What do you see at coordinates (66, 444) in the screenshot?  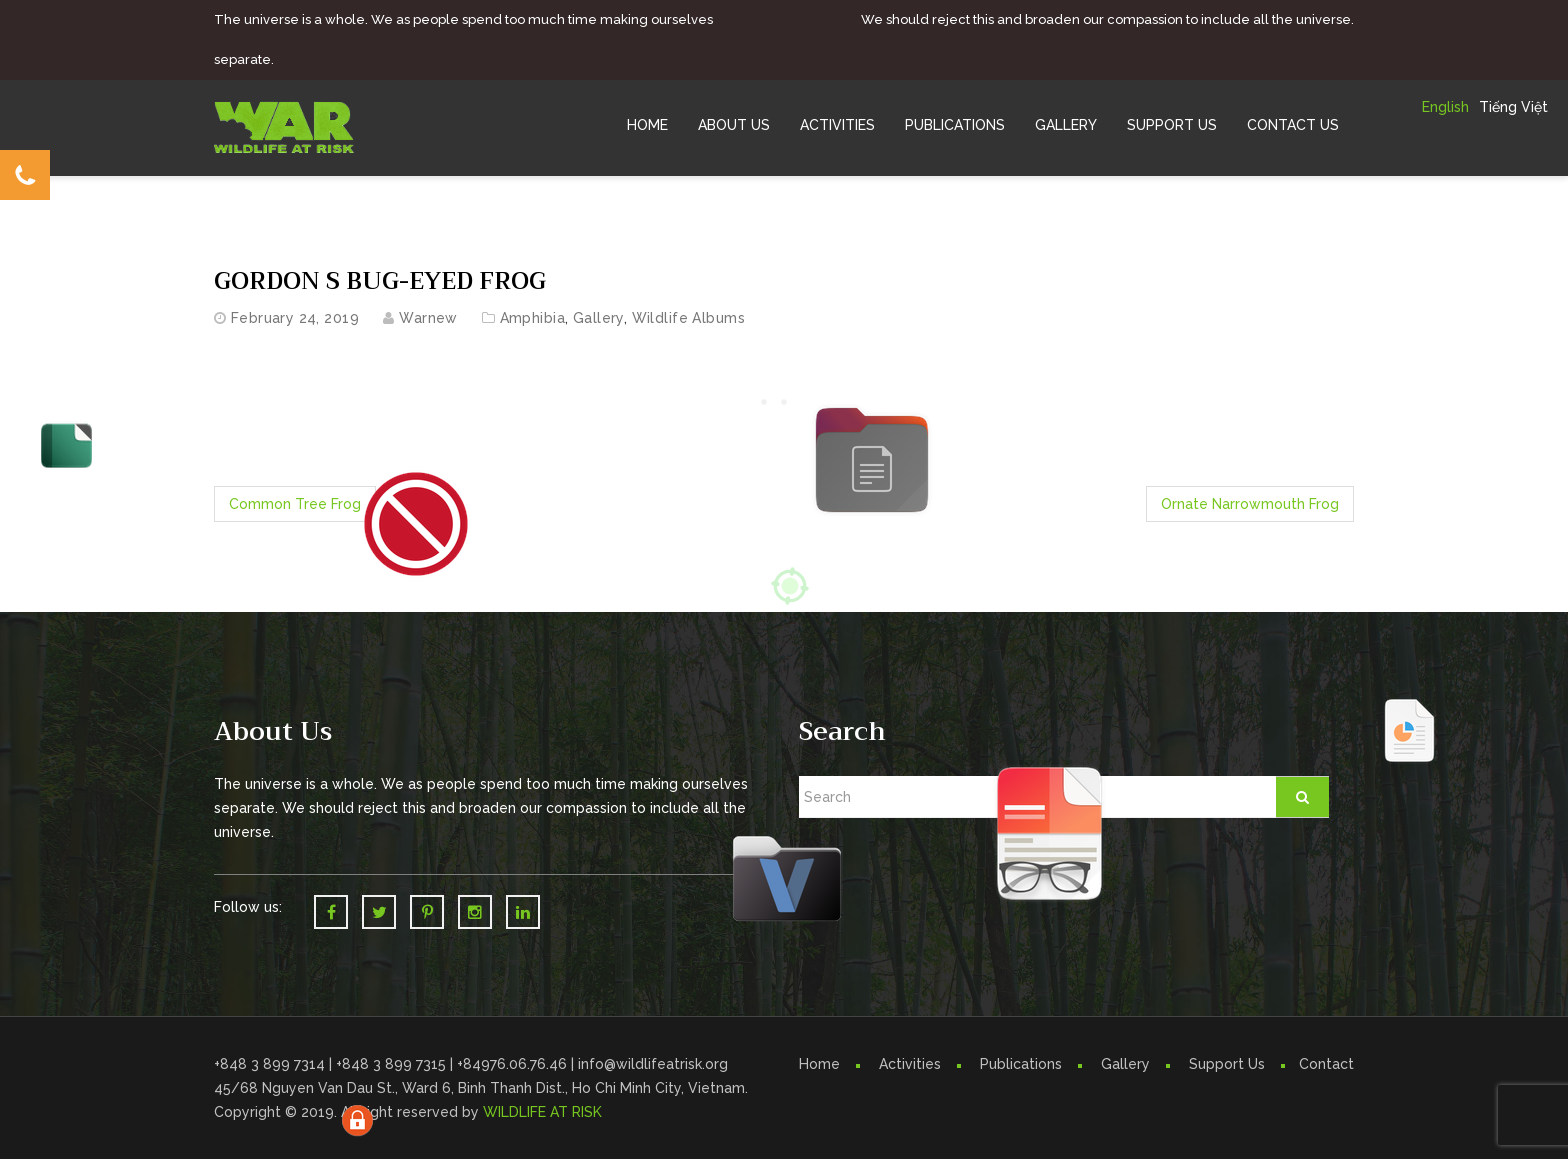 I see `change desktop wallpaper settings` at bounding box center [66, 444].